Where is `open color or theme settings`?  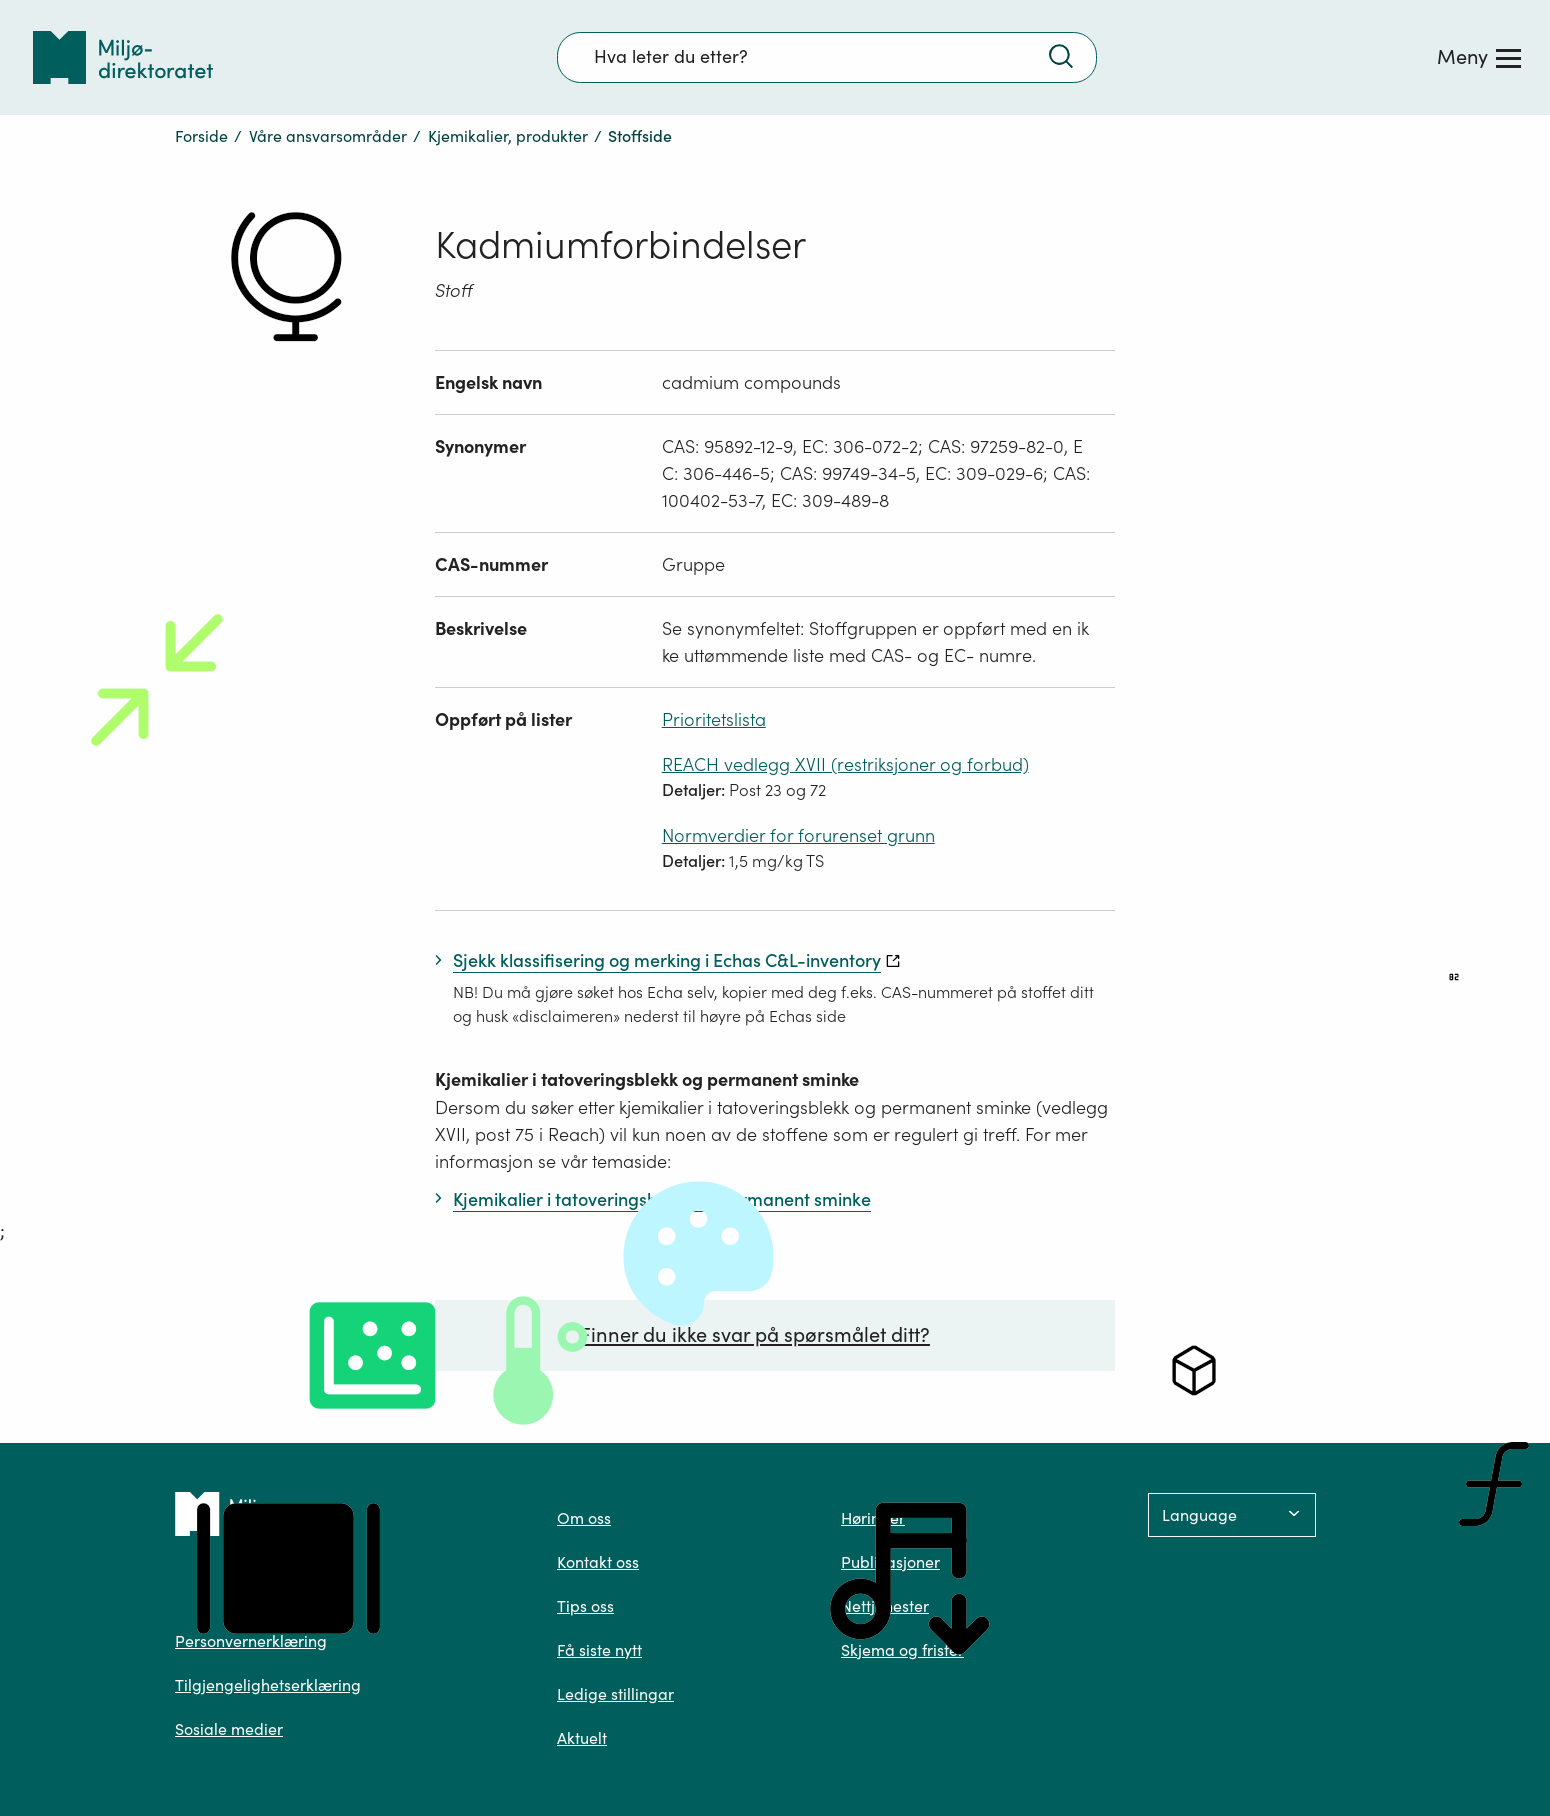 open color or theme settings is located at coordinates (698, 1256).